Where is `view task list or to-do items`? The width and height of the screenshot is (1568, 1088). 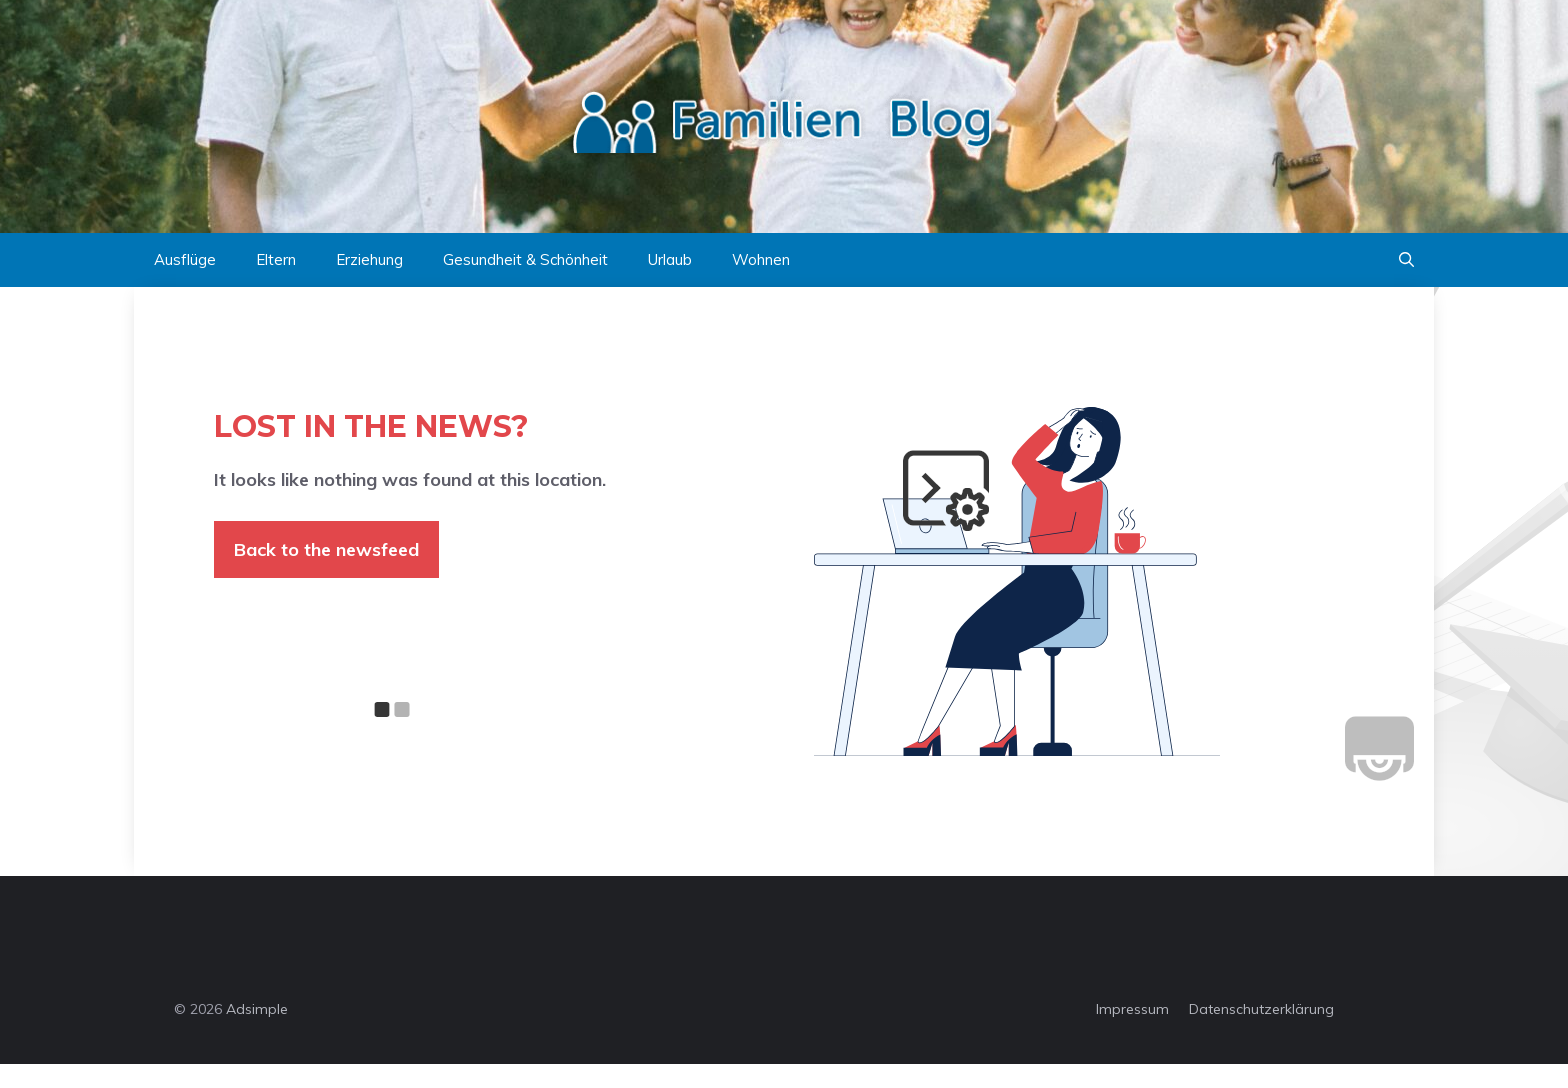 view task list or to-do items is located at coordinates (392, 712).